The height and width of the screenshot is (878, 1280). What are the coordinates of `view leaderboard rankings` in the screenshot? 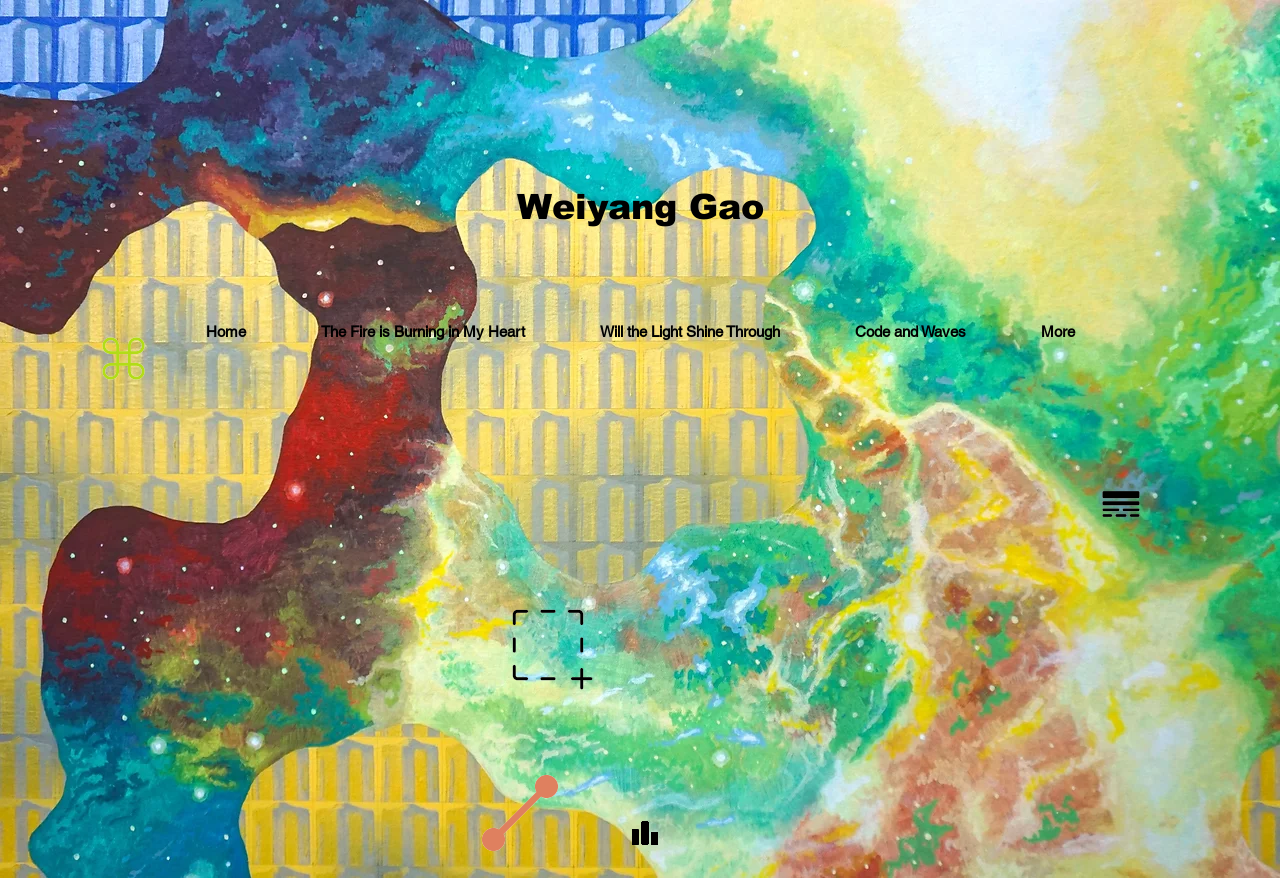 It's located at (645, 833).